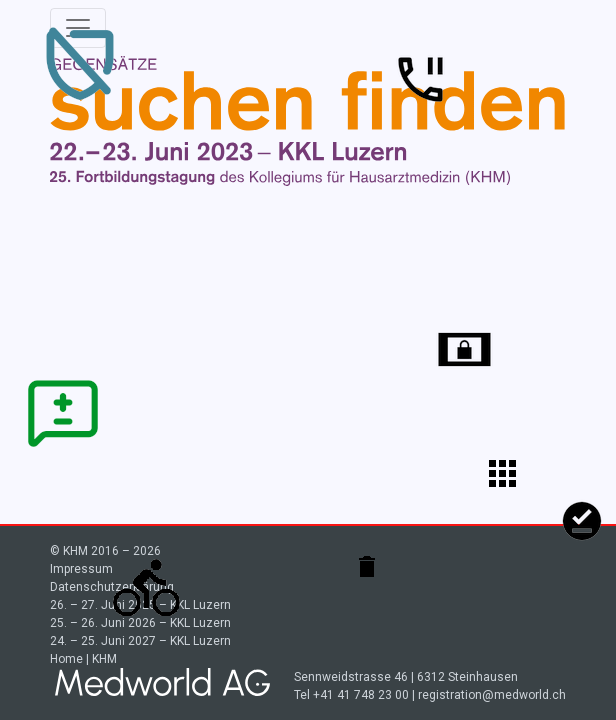  I want to click on call on hold, so click(420, 79).